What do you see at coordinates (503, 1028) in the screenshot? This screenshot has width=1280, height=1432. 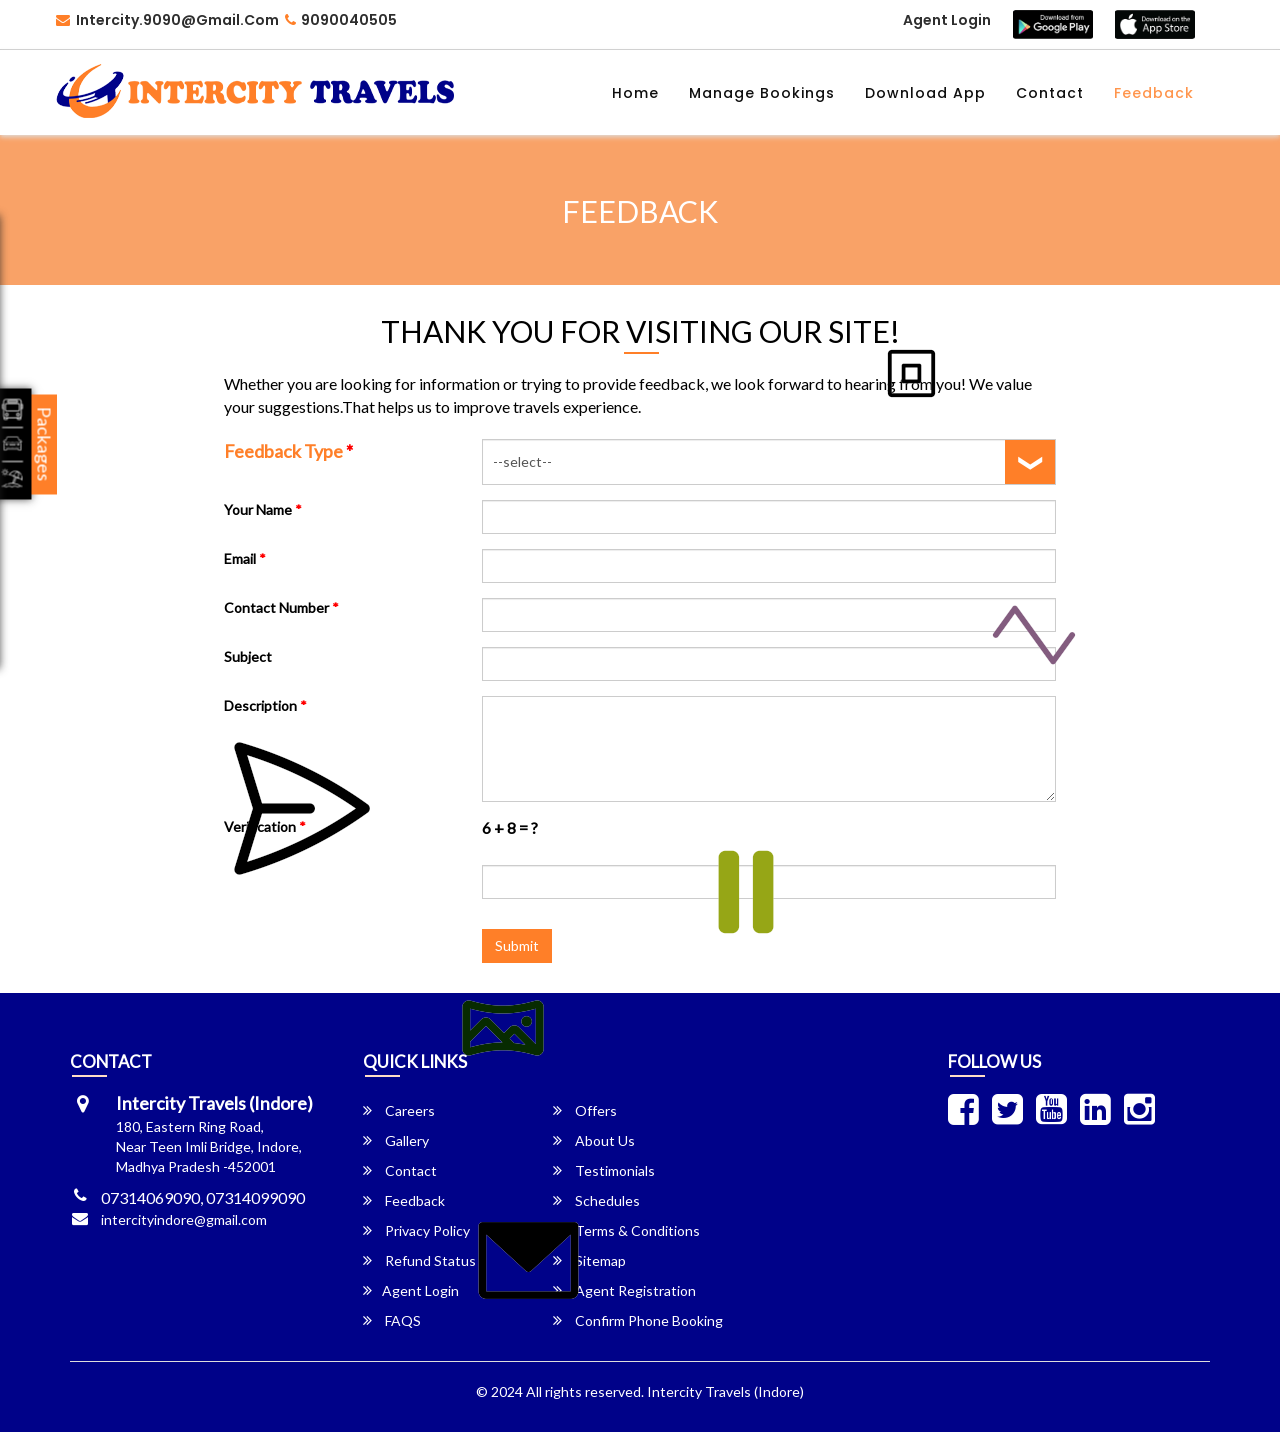 I see `view panorama or wide-angle photos` at bounding box center [503, 1028].